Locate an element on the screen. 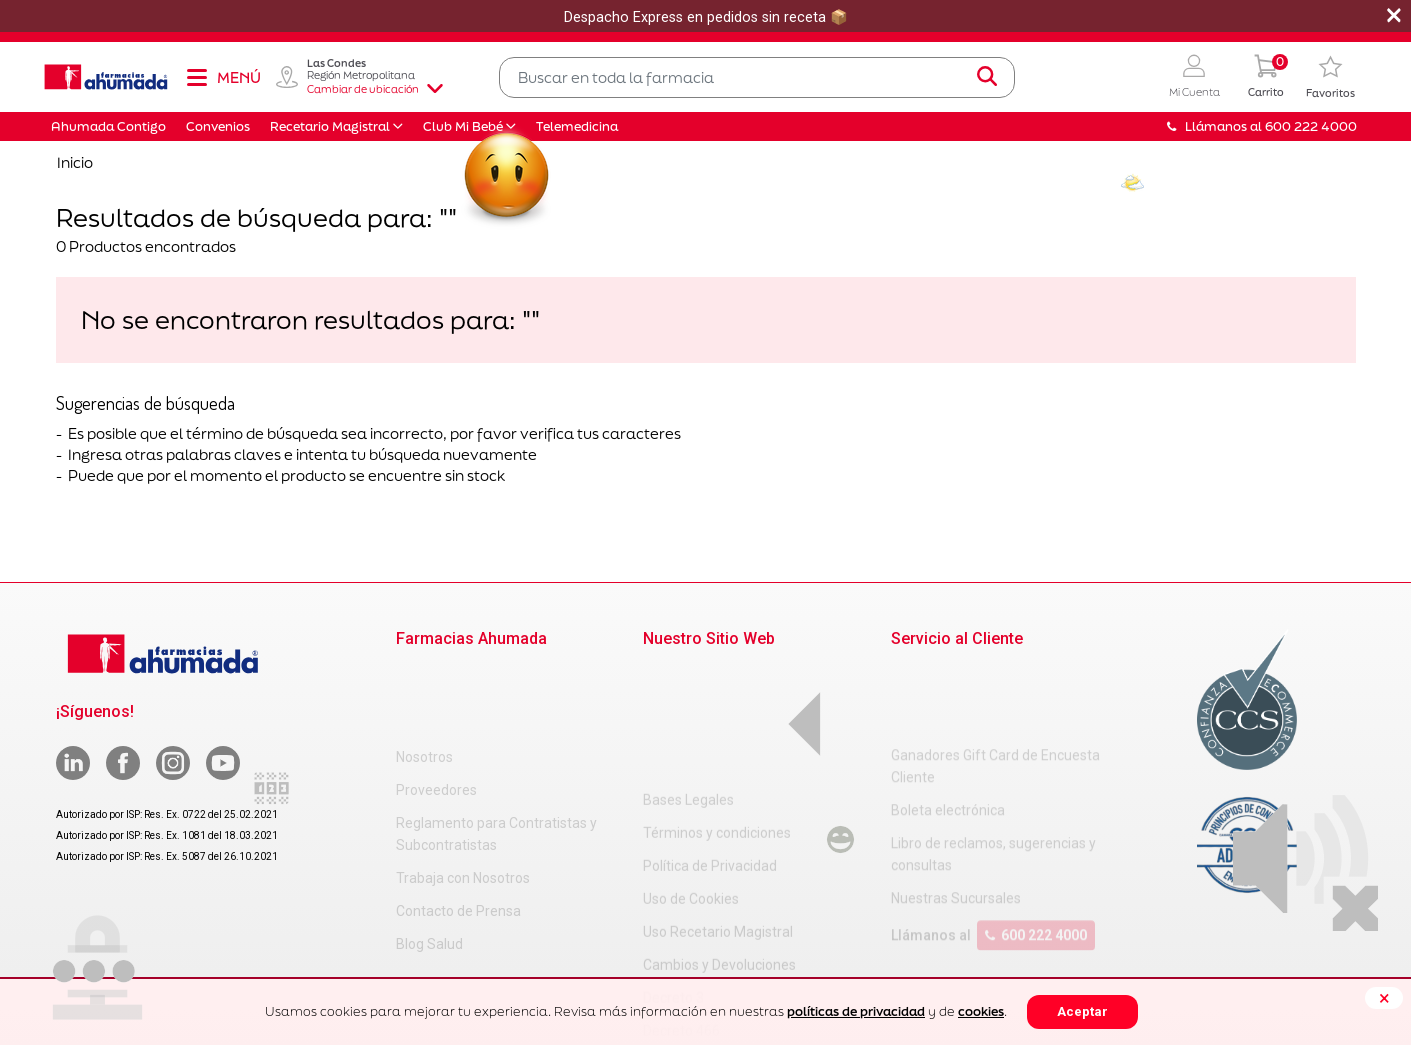 The width and height of the screenshot is (1411, 1045). react to a message with laughter is located at coordinates (840, 839).